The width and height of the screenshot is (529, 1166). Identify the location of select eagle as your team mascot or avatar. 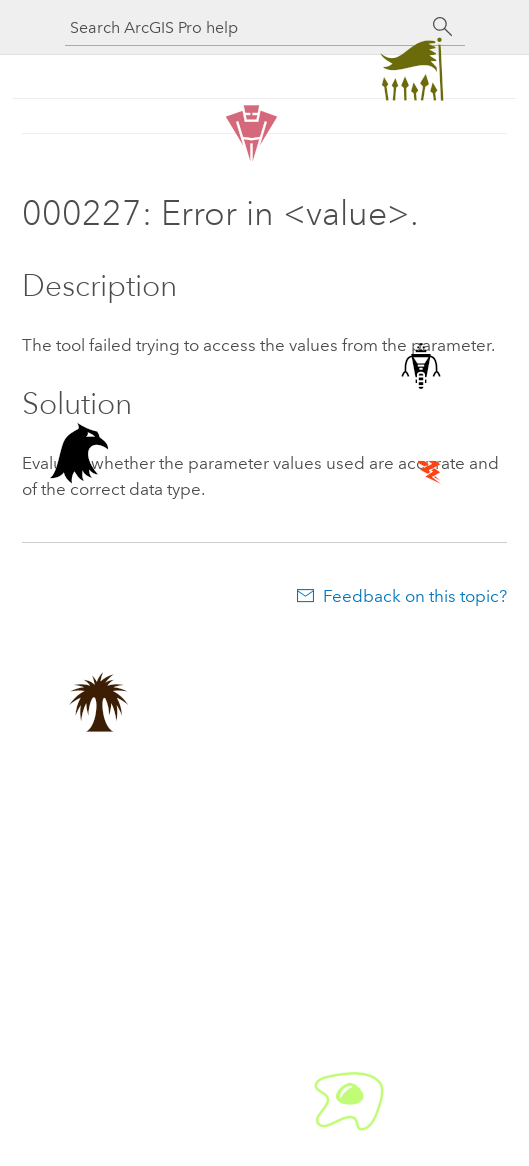
(79, 453).